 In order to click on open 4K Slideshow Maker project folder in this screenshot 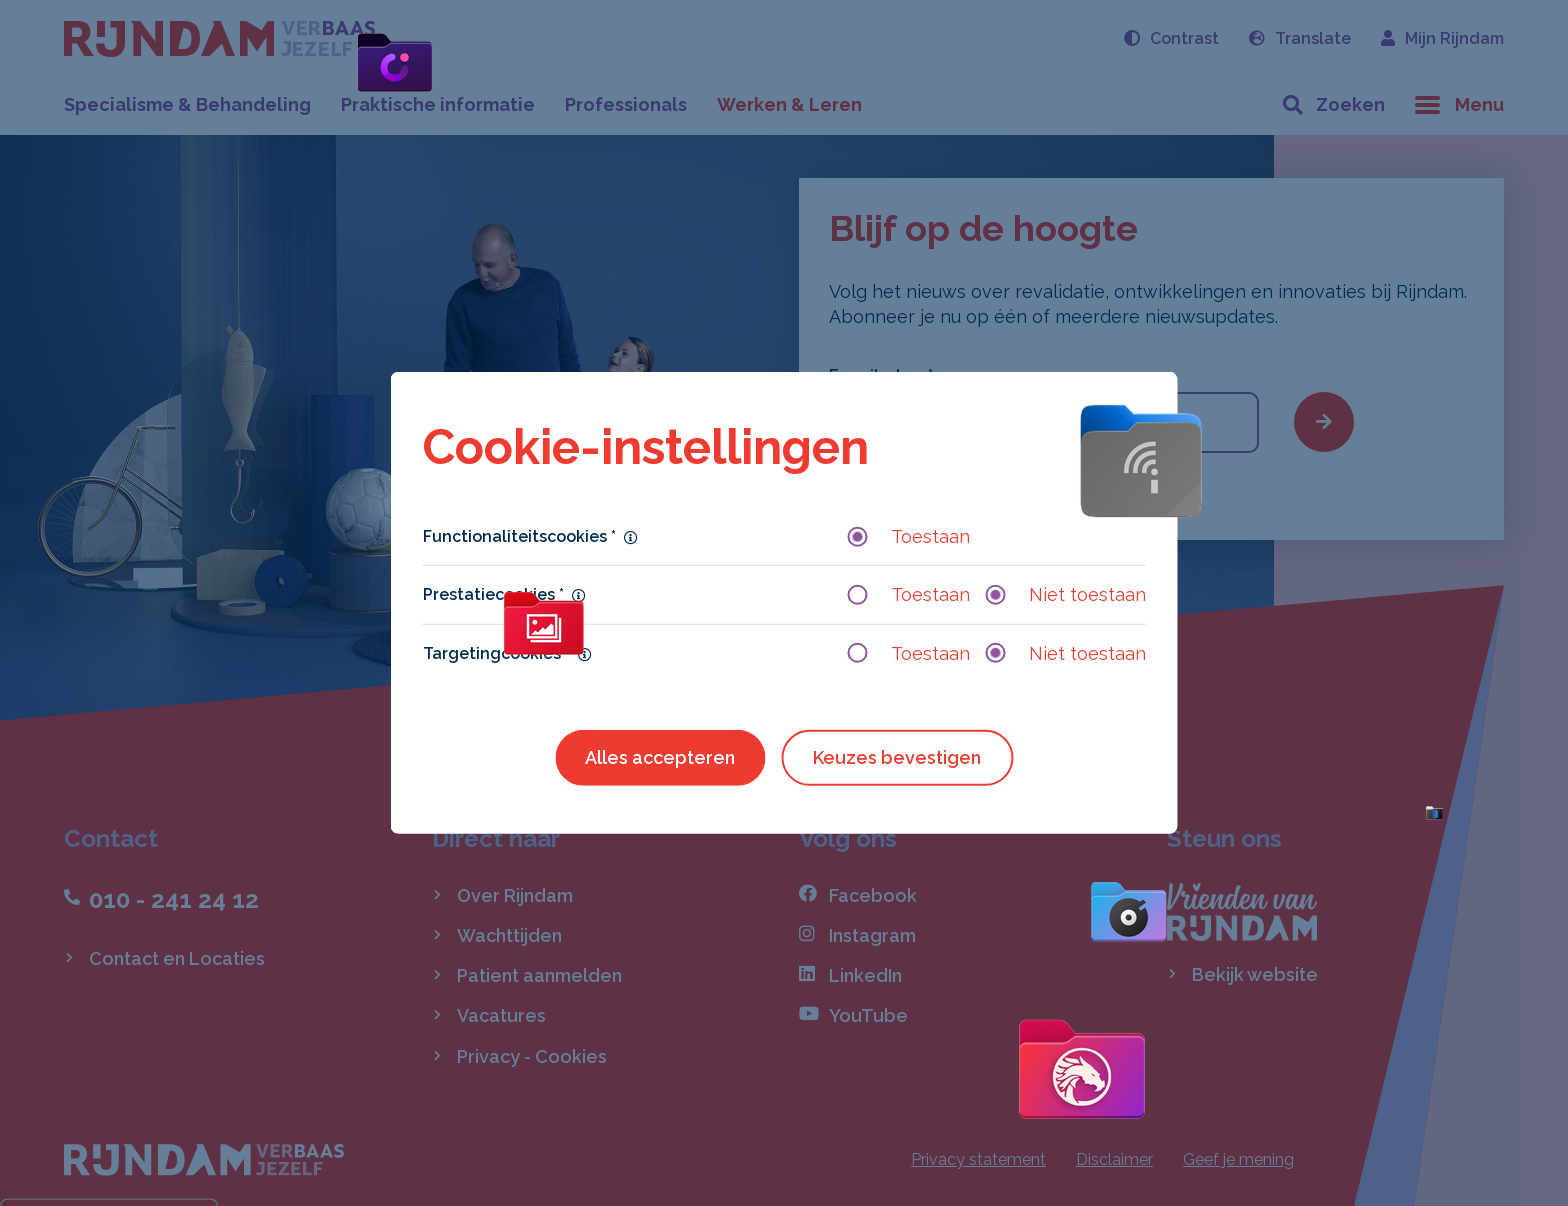, I will do `click(543, 625)`.